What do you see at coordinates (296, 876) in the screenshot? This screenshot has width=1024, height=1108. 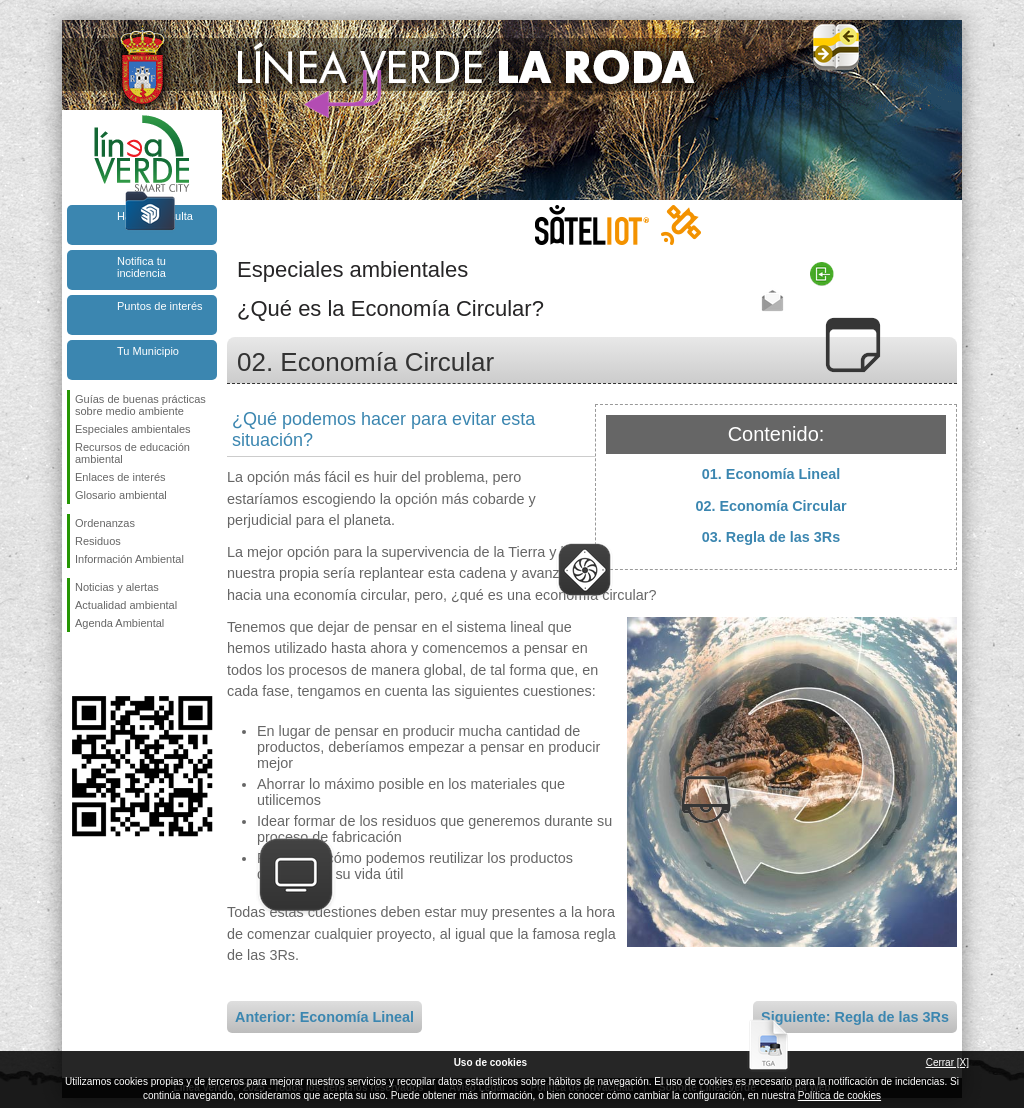 I see `open display preferences` at bounding box center [296, 876].